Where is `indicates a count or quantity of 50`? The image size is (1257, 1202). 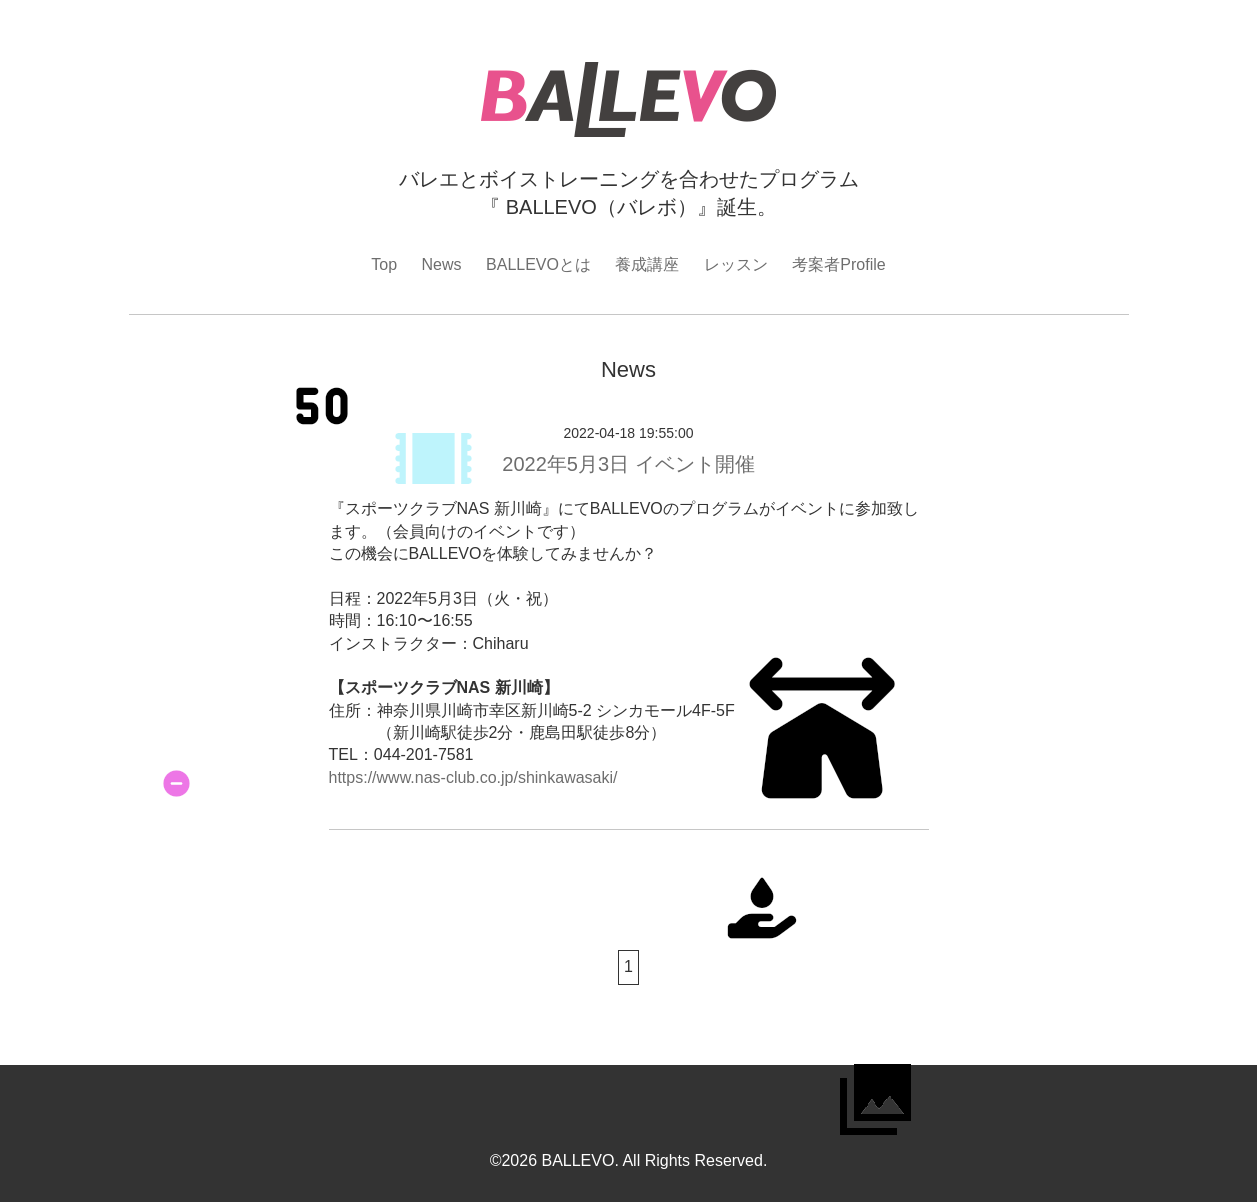 indicates a count or quantity of 50 is located at coordinates (322, 406).